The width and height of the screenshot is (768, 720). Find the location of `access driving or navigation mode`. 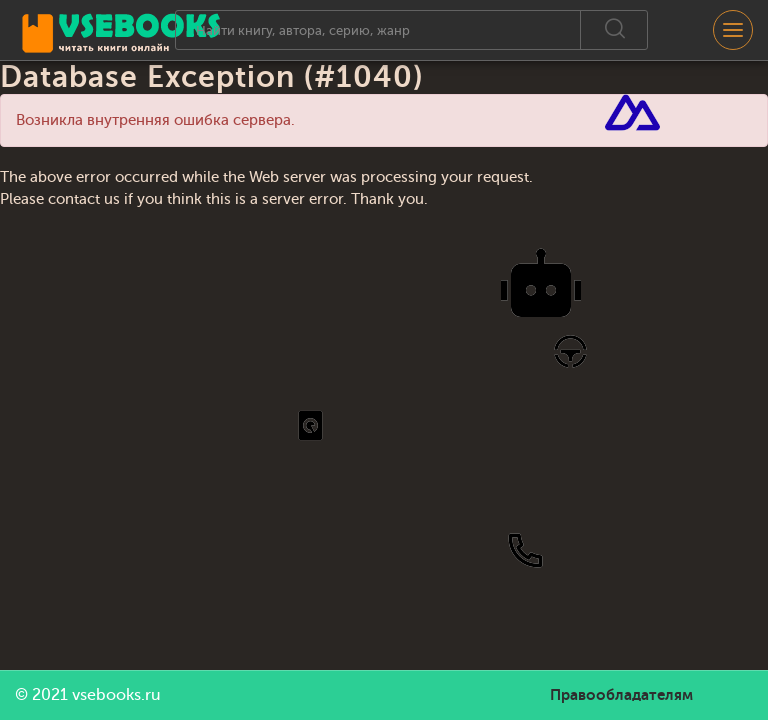

access driving or navigation mode is located at coordinates (570, 351).